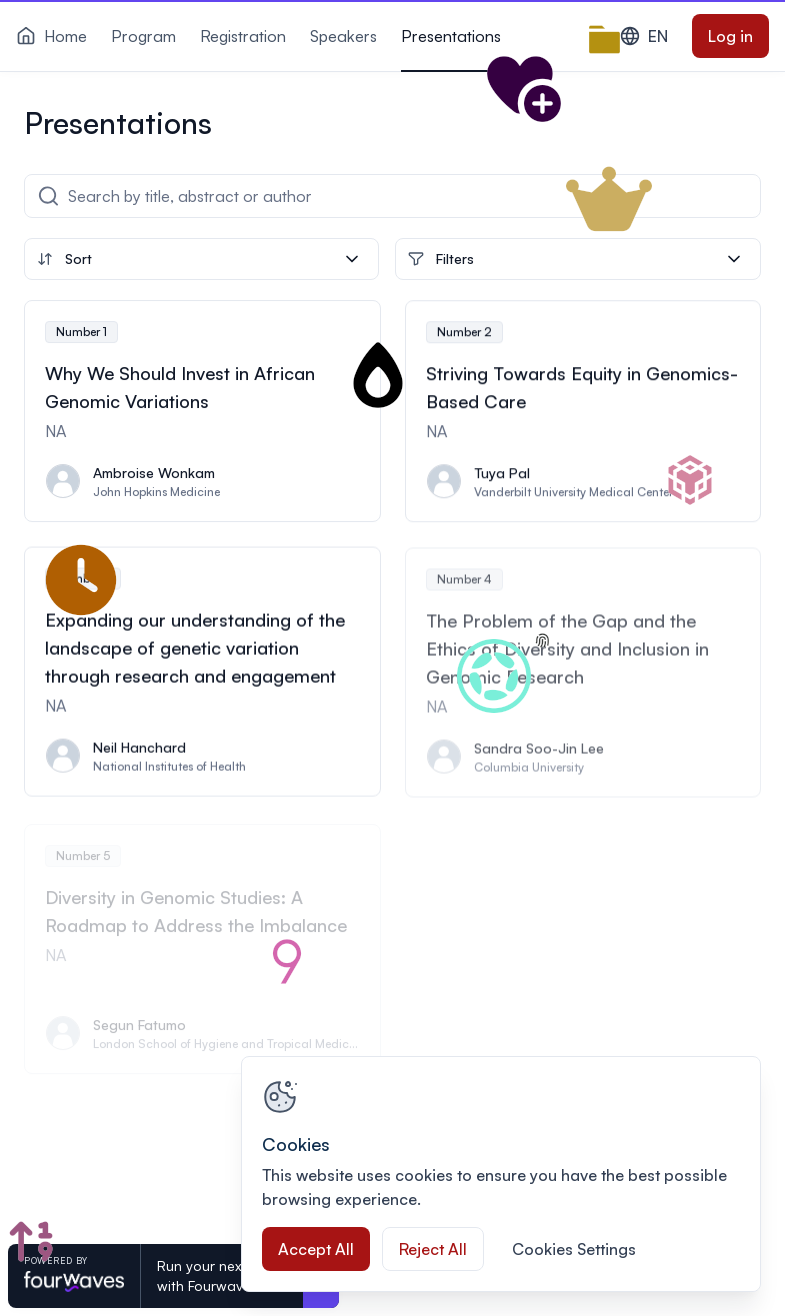 The width and height of the screenshot is (785, 1316). What do you see at coordinates (604, 39) in the screenshot?
I see `open folder to view files` at bounding box center [604, 39].